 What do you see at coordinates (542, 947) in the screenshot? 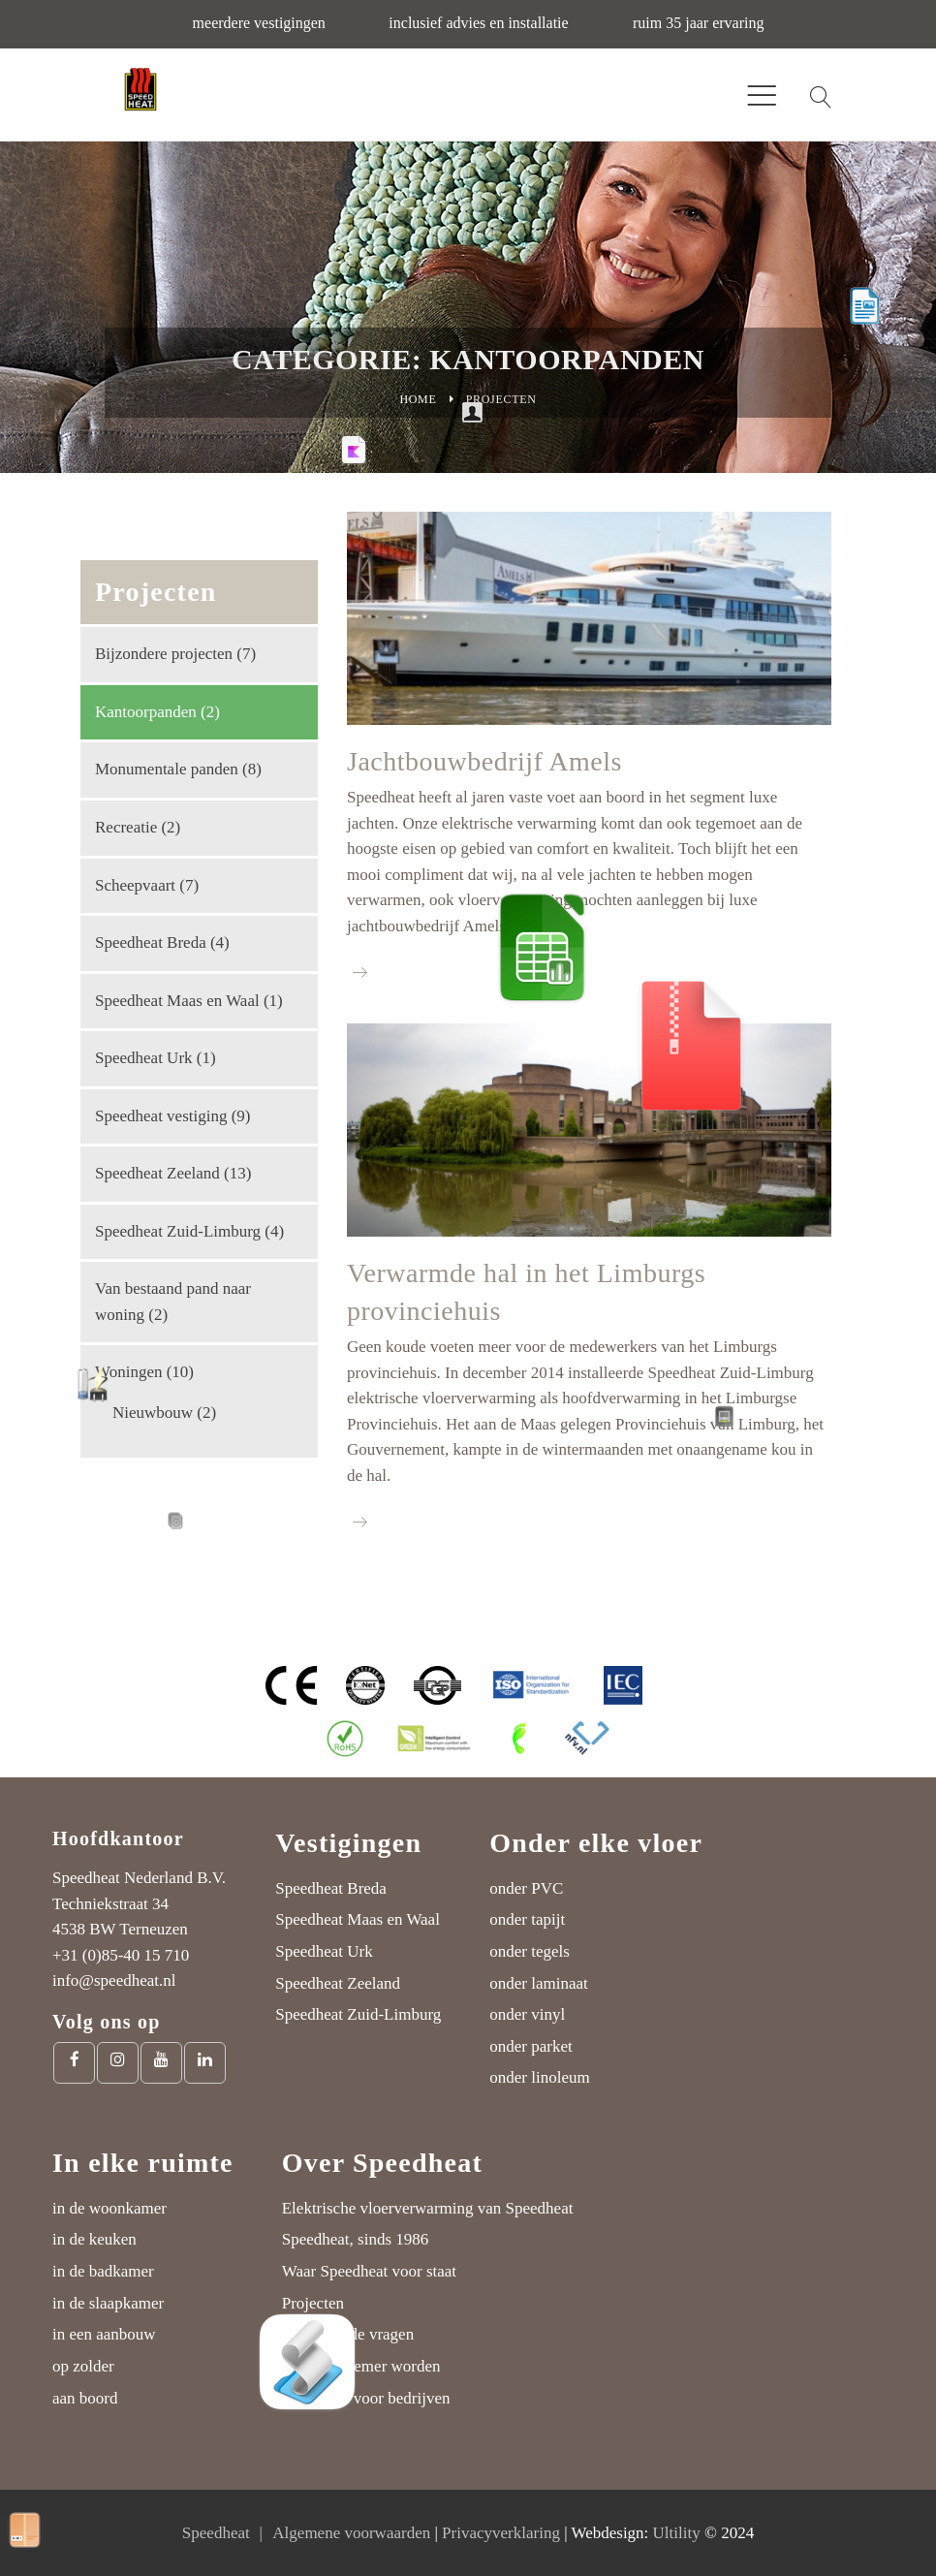
I see `open LibreOffice Calc spreadsheet application` at bounding box center [542, 947].